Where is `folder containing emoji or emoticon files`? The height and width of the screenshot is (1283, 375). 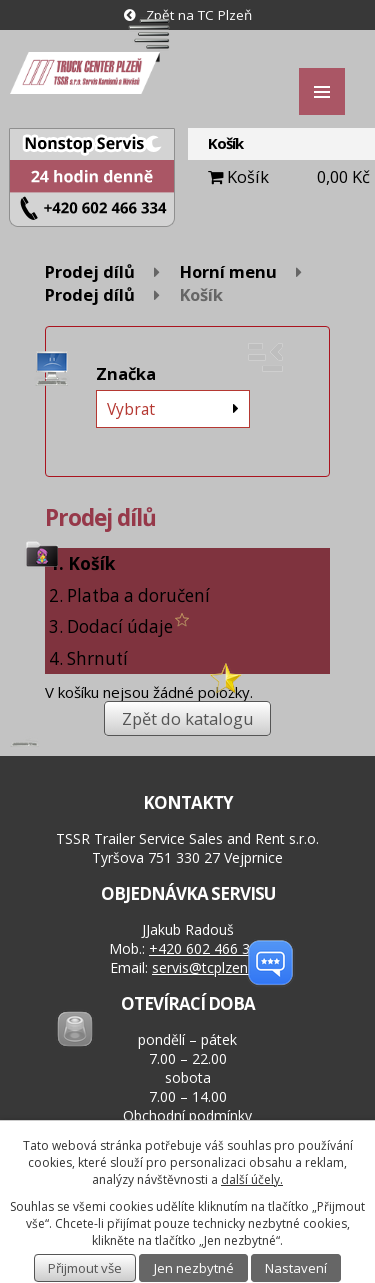 folder containing emoji or emoticon files is located at coordinates (42, 555).